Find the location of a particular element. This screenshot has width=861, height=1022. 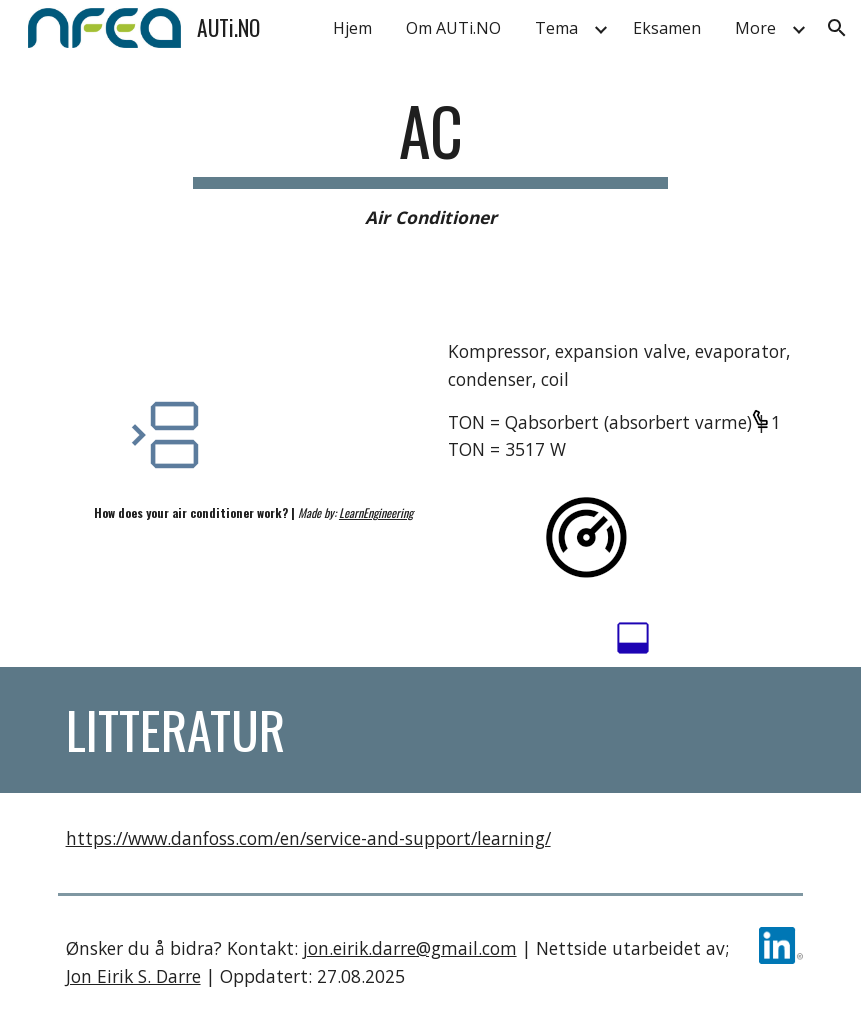

insert a new item between existing elements is located at coordinates (165, 435).